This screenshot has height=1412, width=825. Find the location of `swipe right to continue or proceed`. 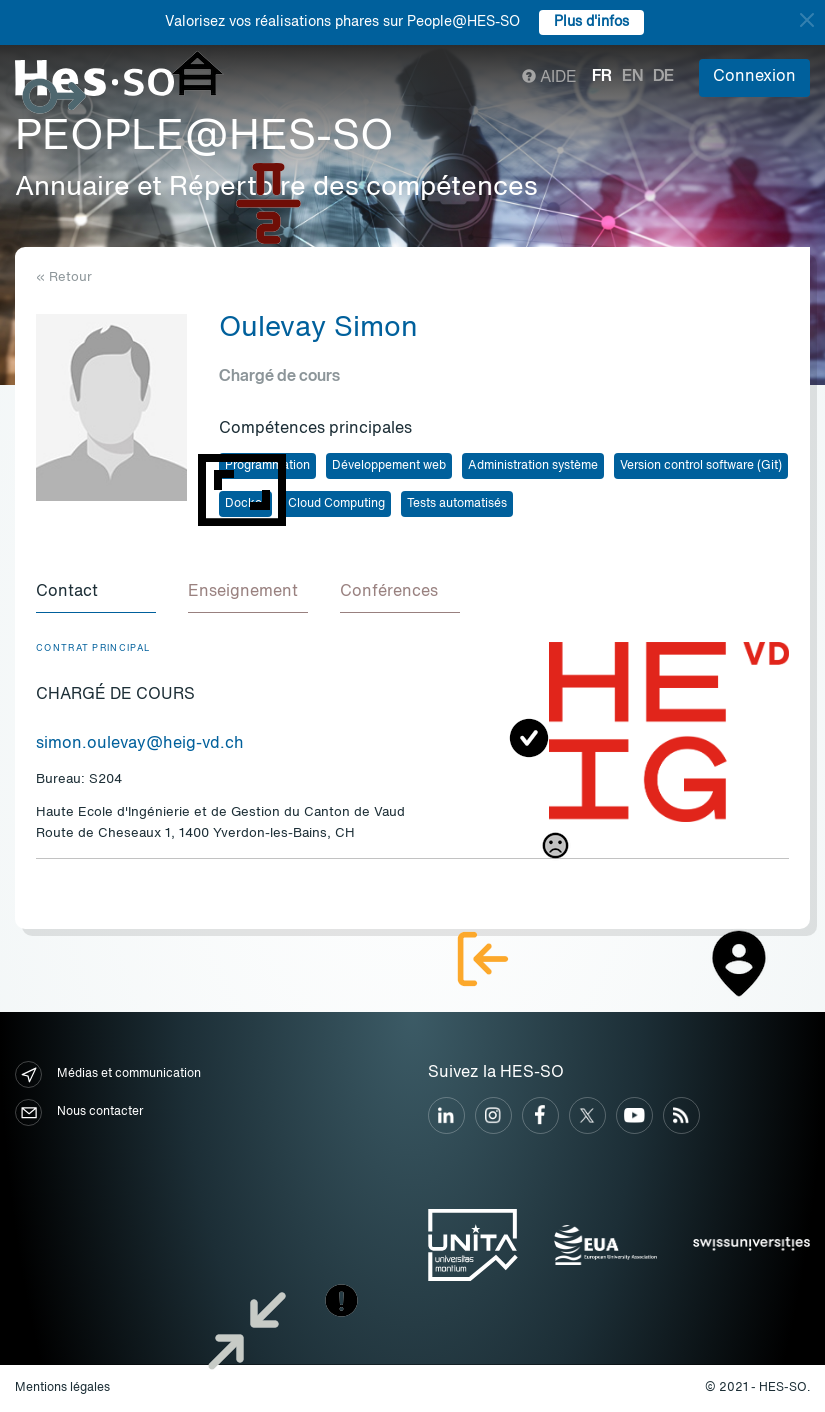

swipe right to continue or proceed is located at coordinates (54, 96).